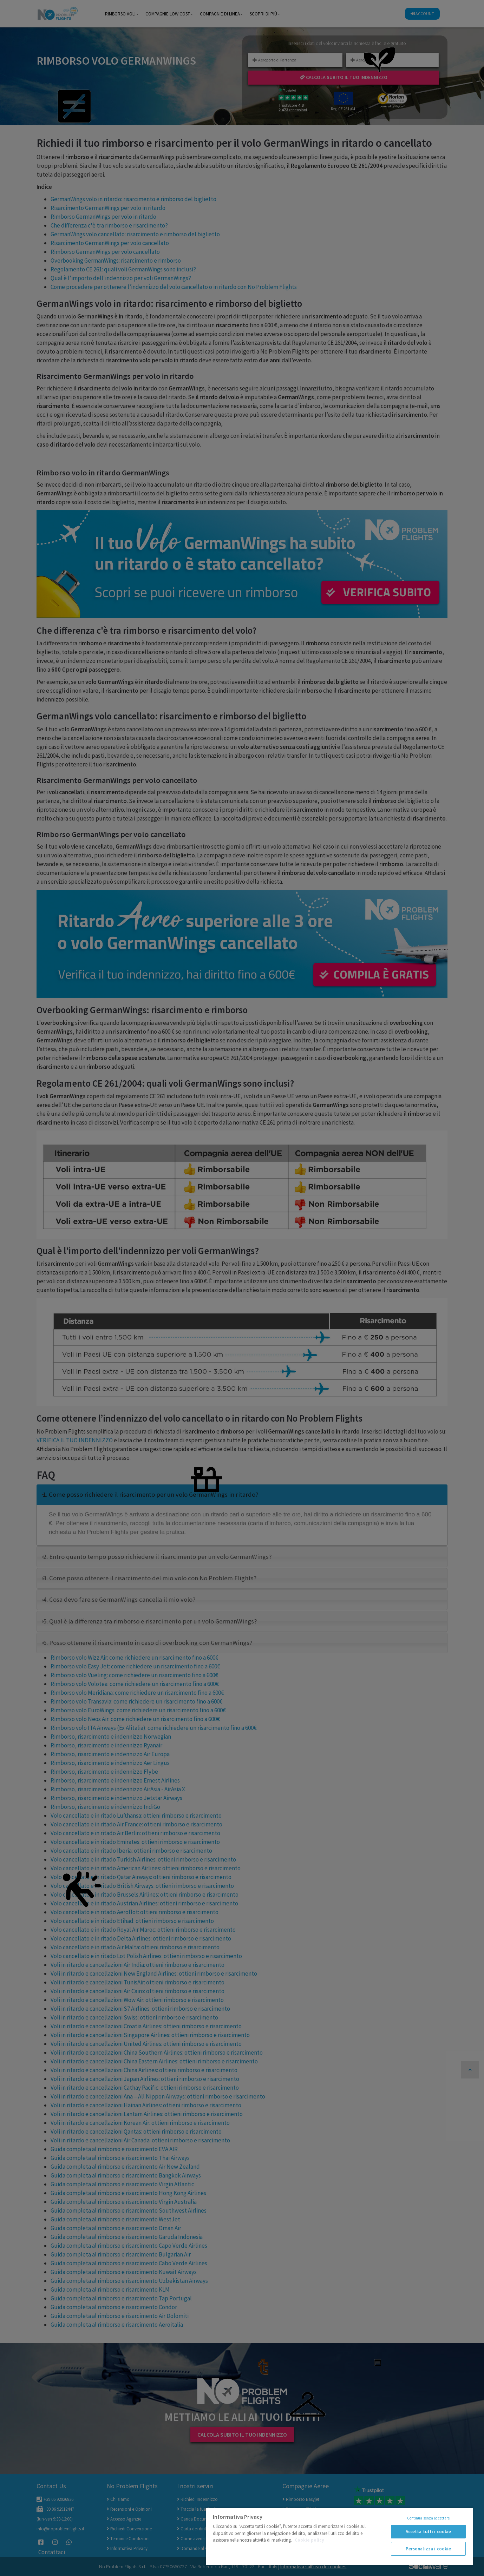 This screenshot has height=2576, width=484. What do you see at coordinates (379, 59) in the screenshot?
I see `access plant care or gardening features` at bounding box center [379, 59].